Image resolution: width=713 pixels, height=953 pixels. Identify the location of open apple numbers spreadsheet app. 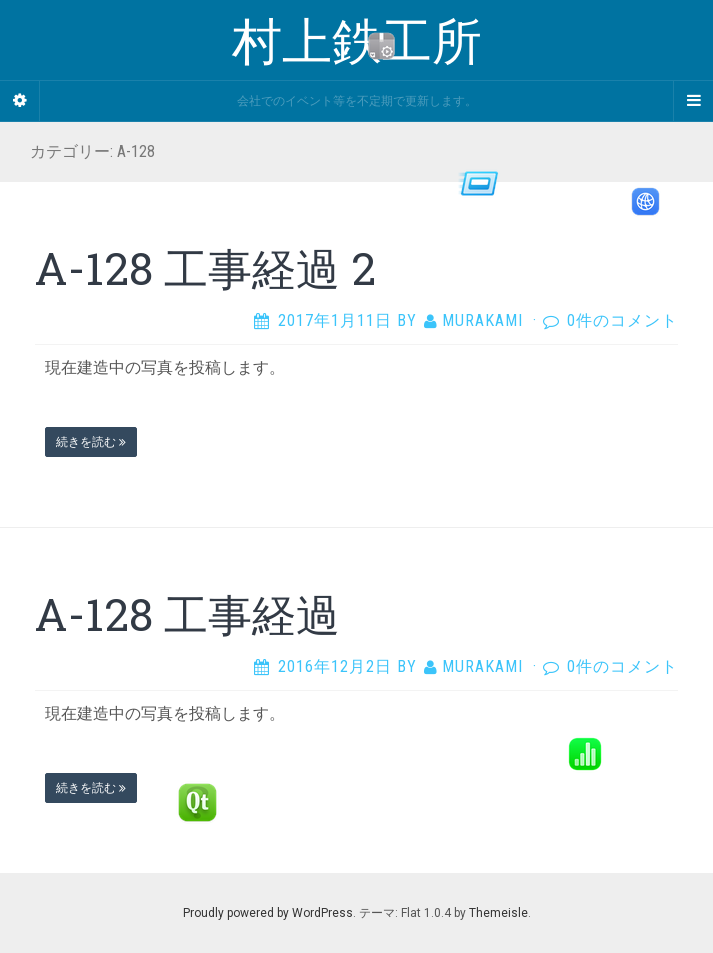
(585, 754).